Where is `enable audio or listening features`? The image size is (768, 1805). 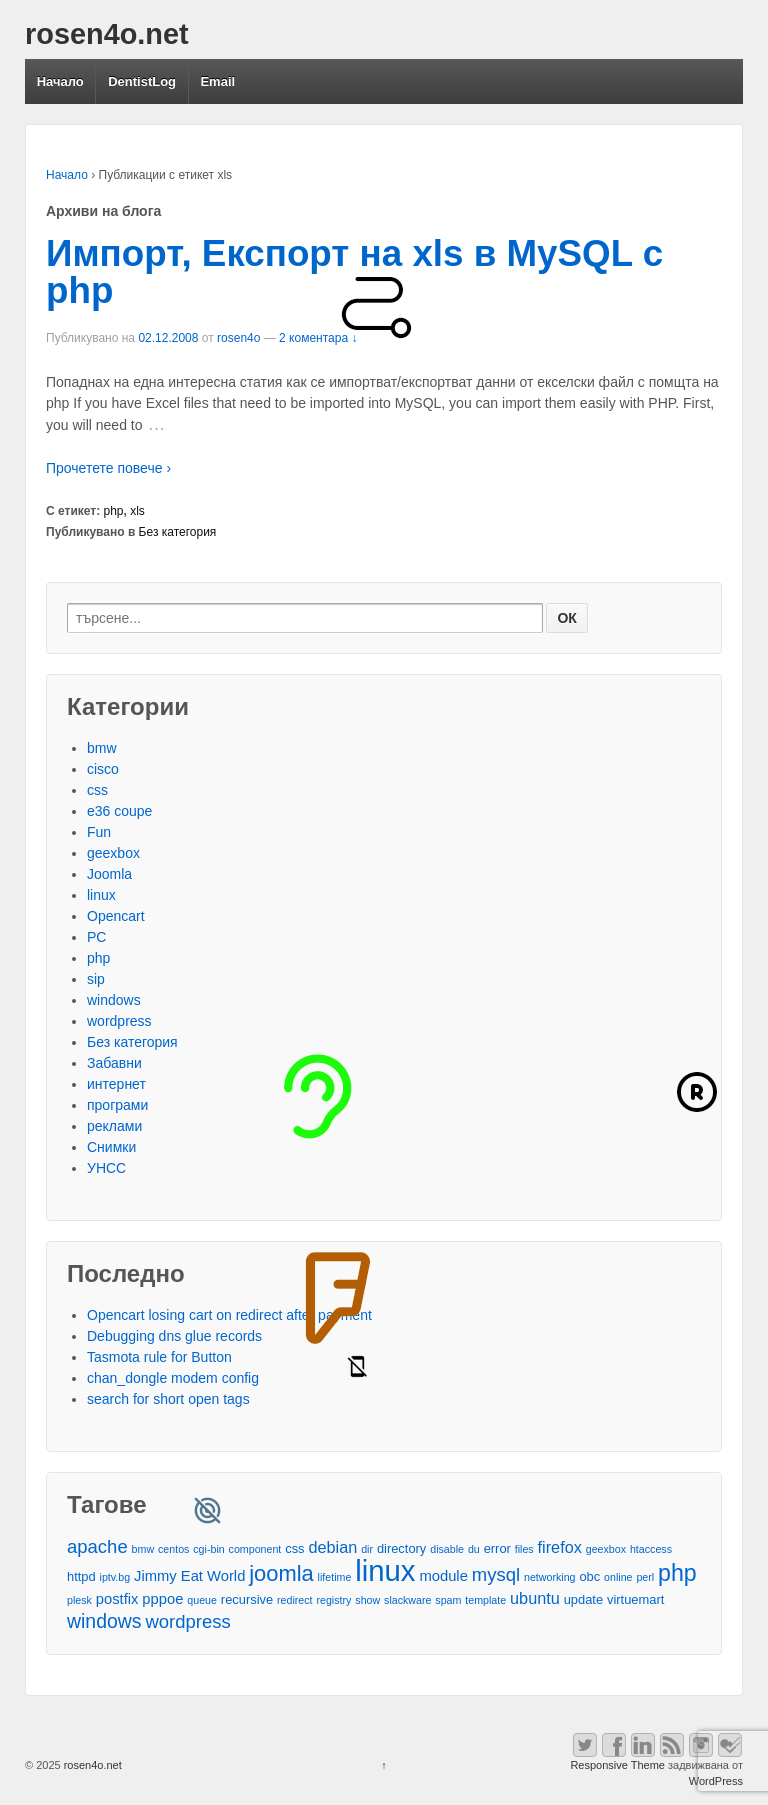
enable audio or listening features is located at coordinates (313, 1096).